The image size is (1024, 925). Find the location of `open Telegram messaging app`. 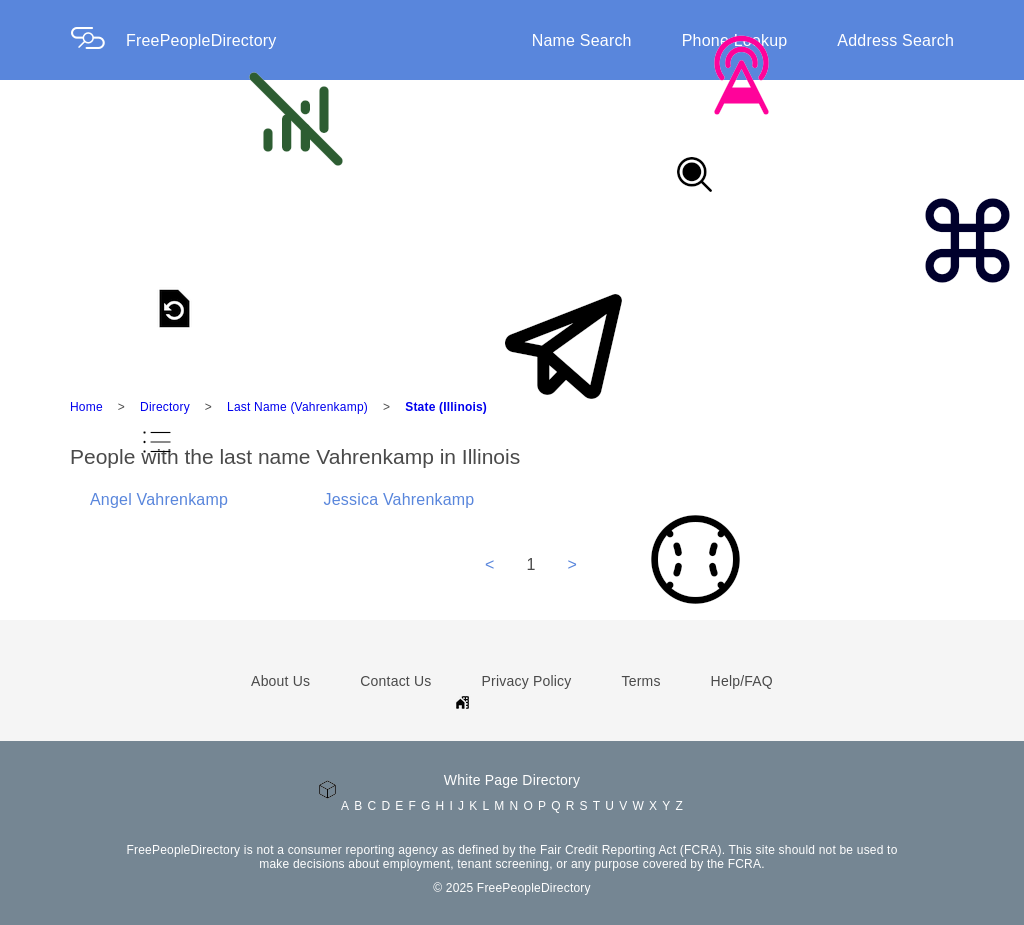

open Telegram messaging app is located at coordinates (567, 348).